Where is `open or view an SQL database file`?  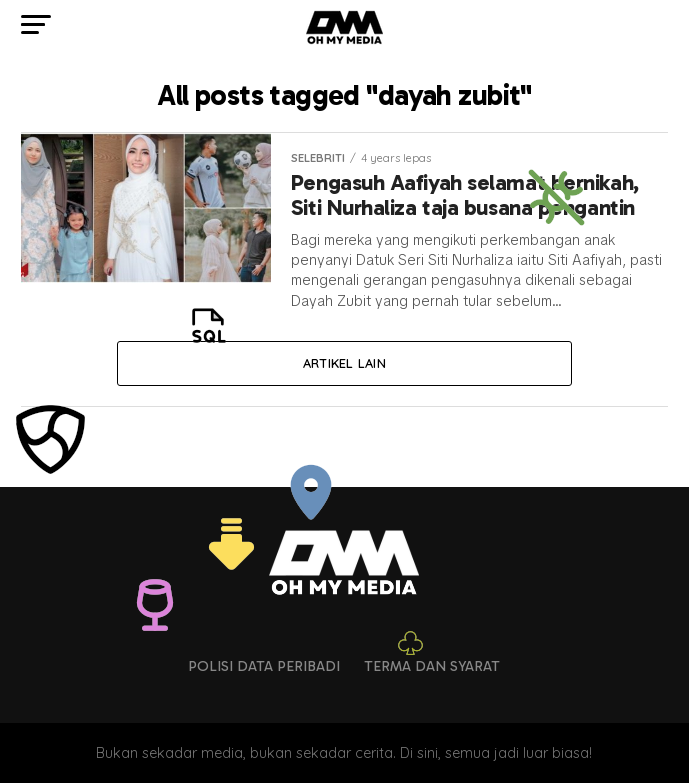
open or view an SQL database file is located at coordinates (208, 327).